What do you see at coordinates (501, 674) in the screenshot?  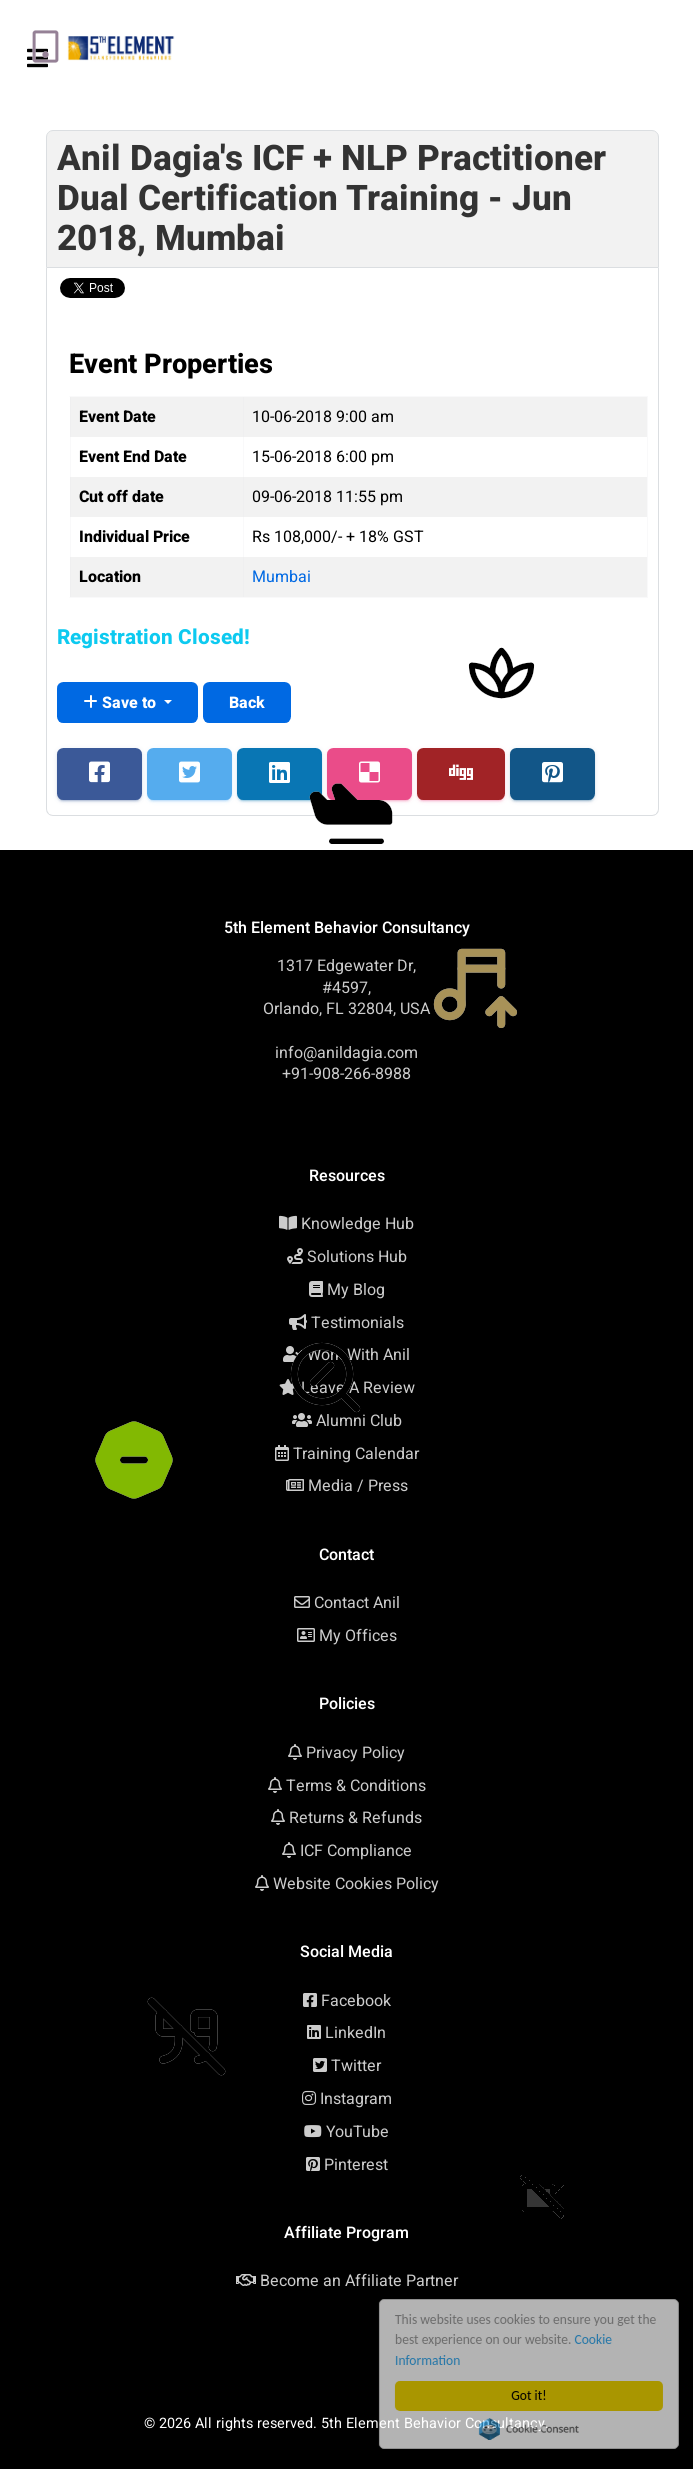 I see `access plant care or gardening features` at bounding box center [501, 674].